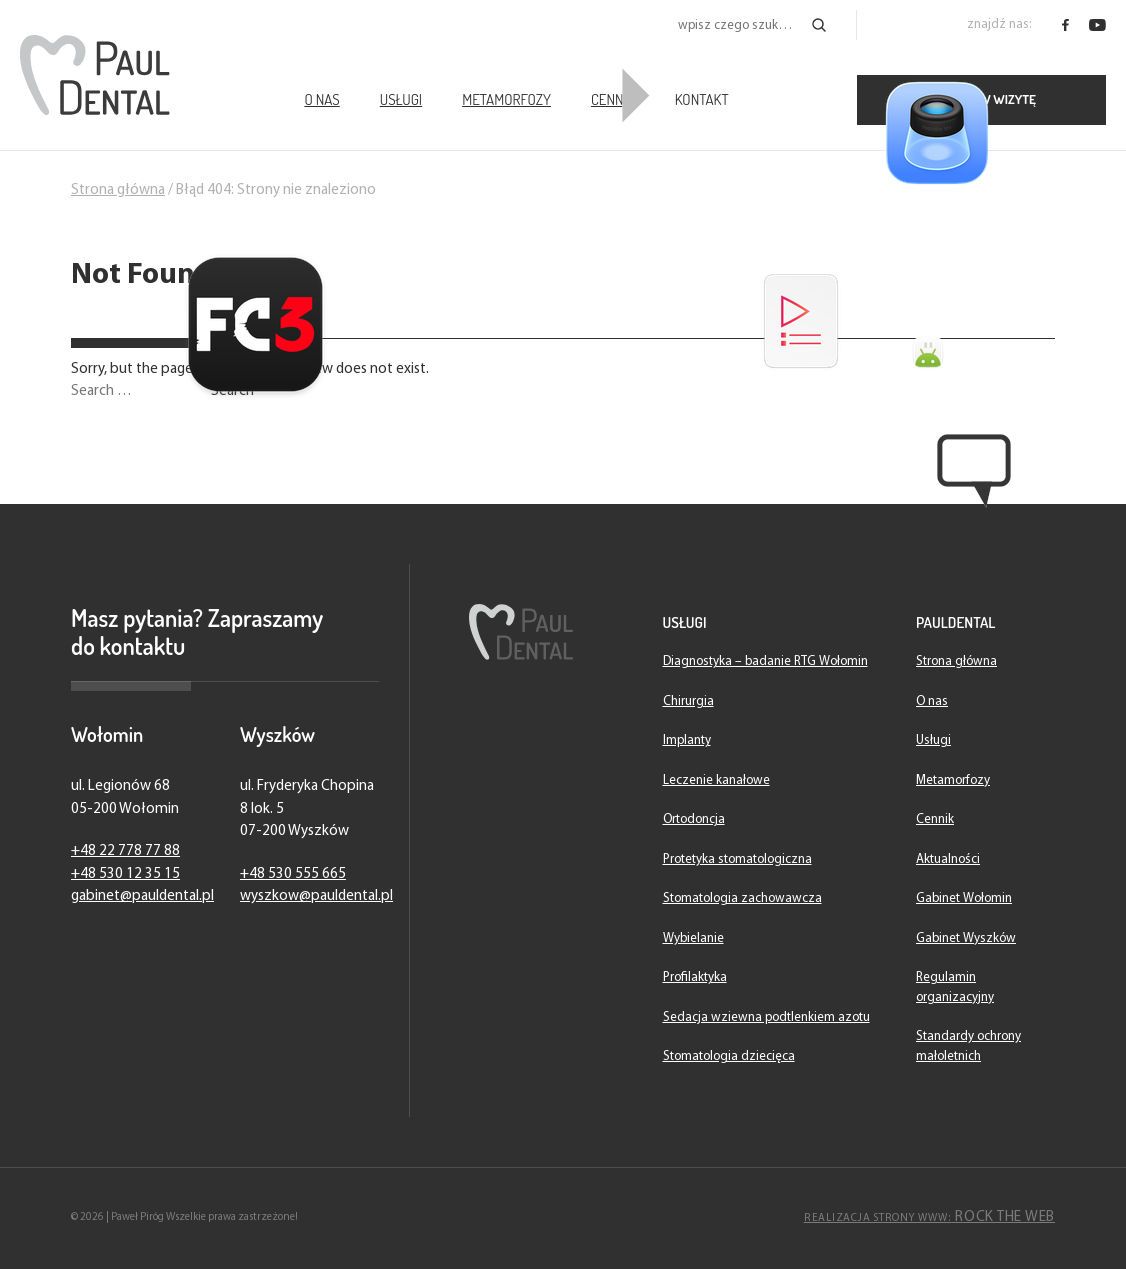 The width and height of the screenshot is (1126, 1269). What do you see at coordinates (928, 352) in the screenshot?
I see `open android file transfer app` at bounding box center [928, 352].